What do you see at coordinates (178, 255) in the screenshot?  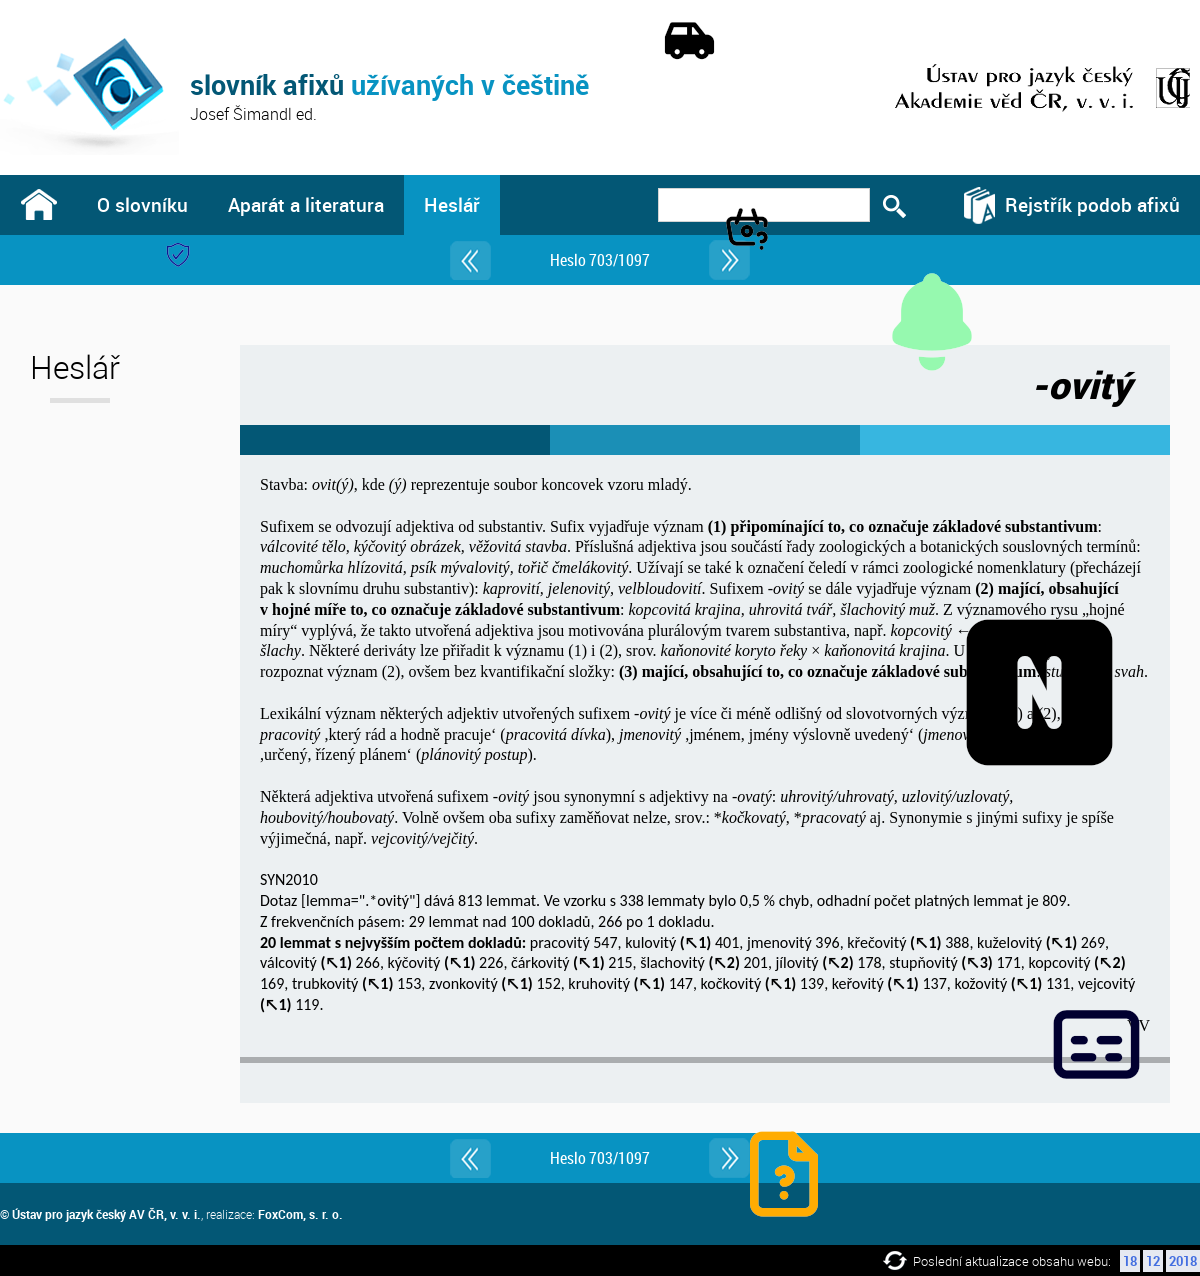 I see `indicates a trusted or verified workspace` at bounding box center [178, 255].